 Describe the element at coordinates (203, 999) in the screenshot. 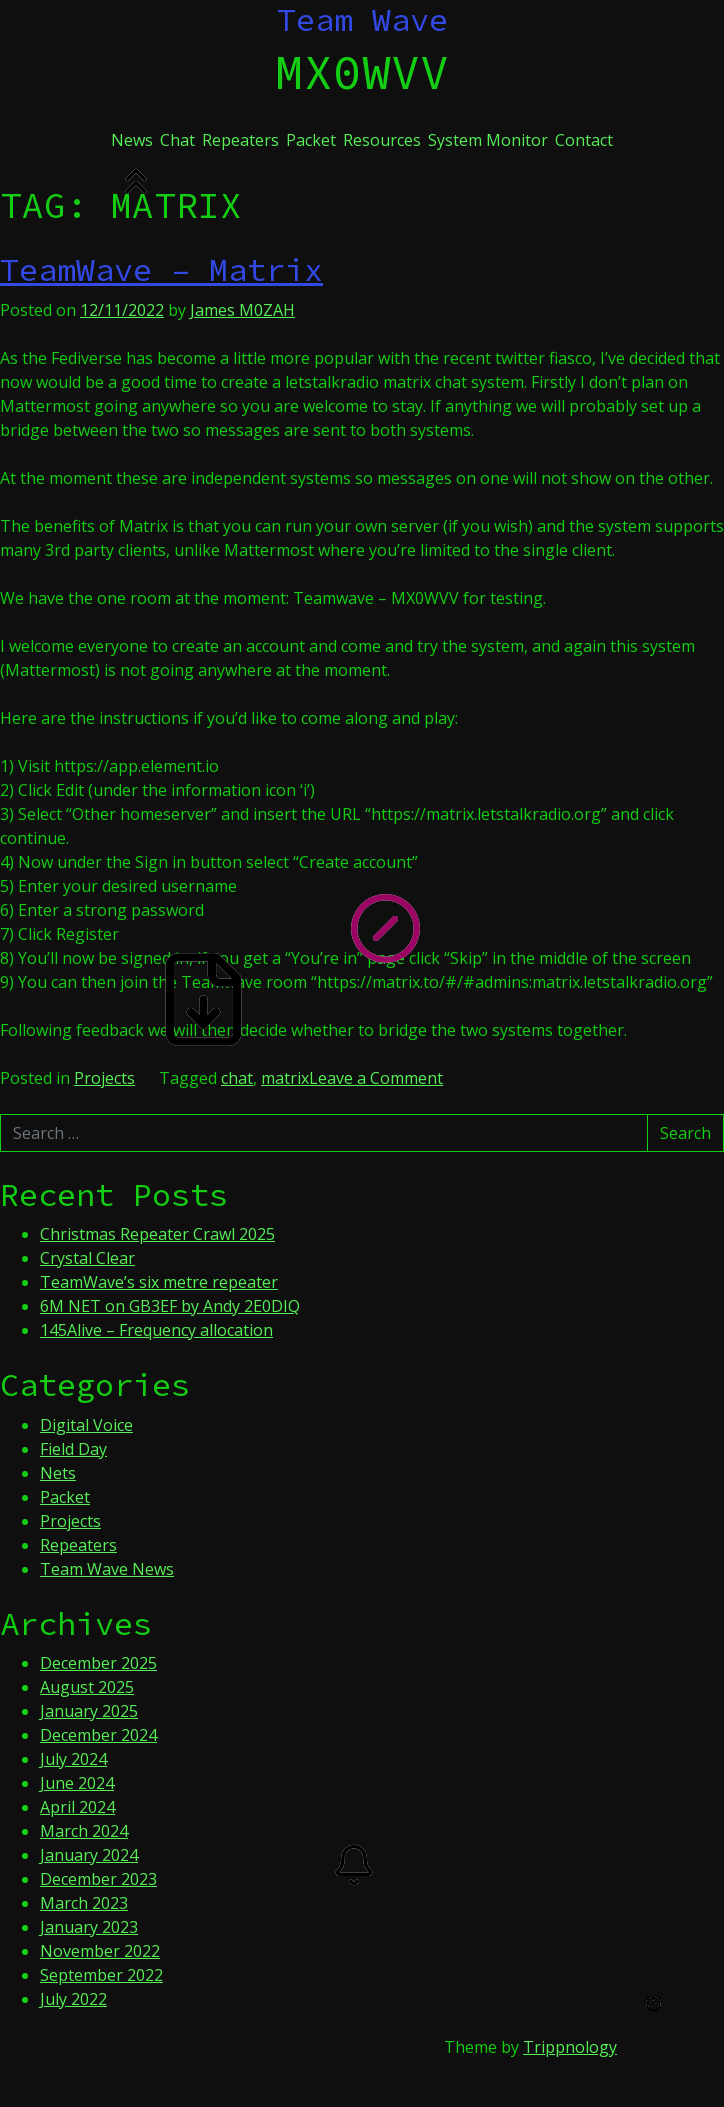

I see `download file` at that location.